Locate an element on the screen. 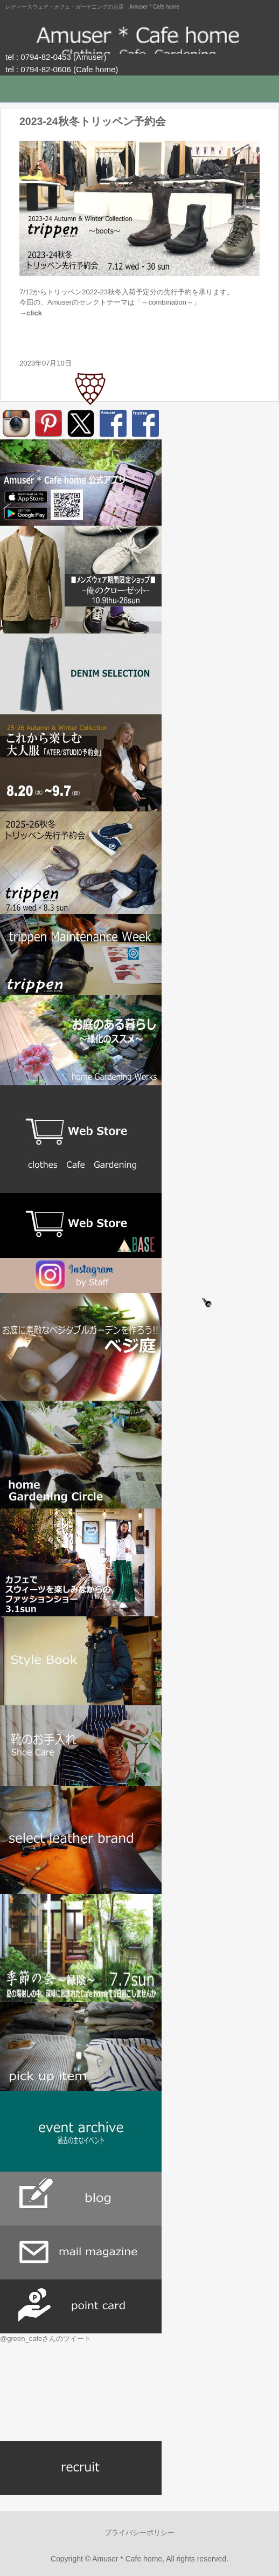  equip or select a defensive shield item is located at coordinates (90, 389).